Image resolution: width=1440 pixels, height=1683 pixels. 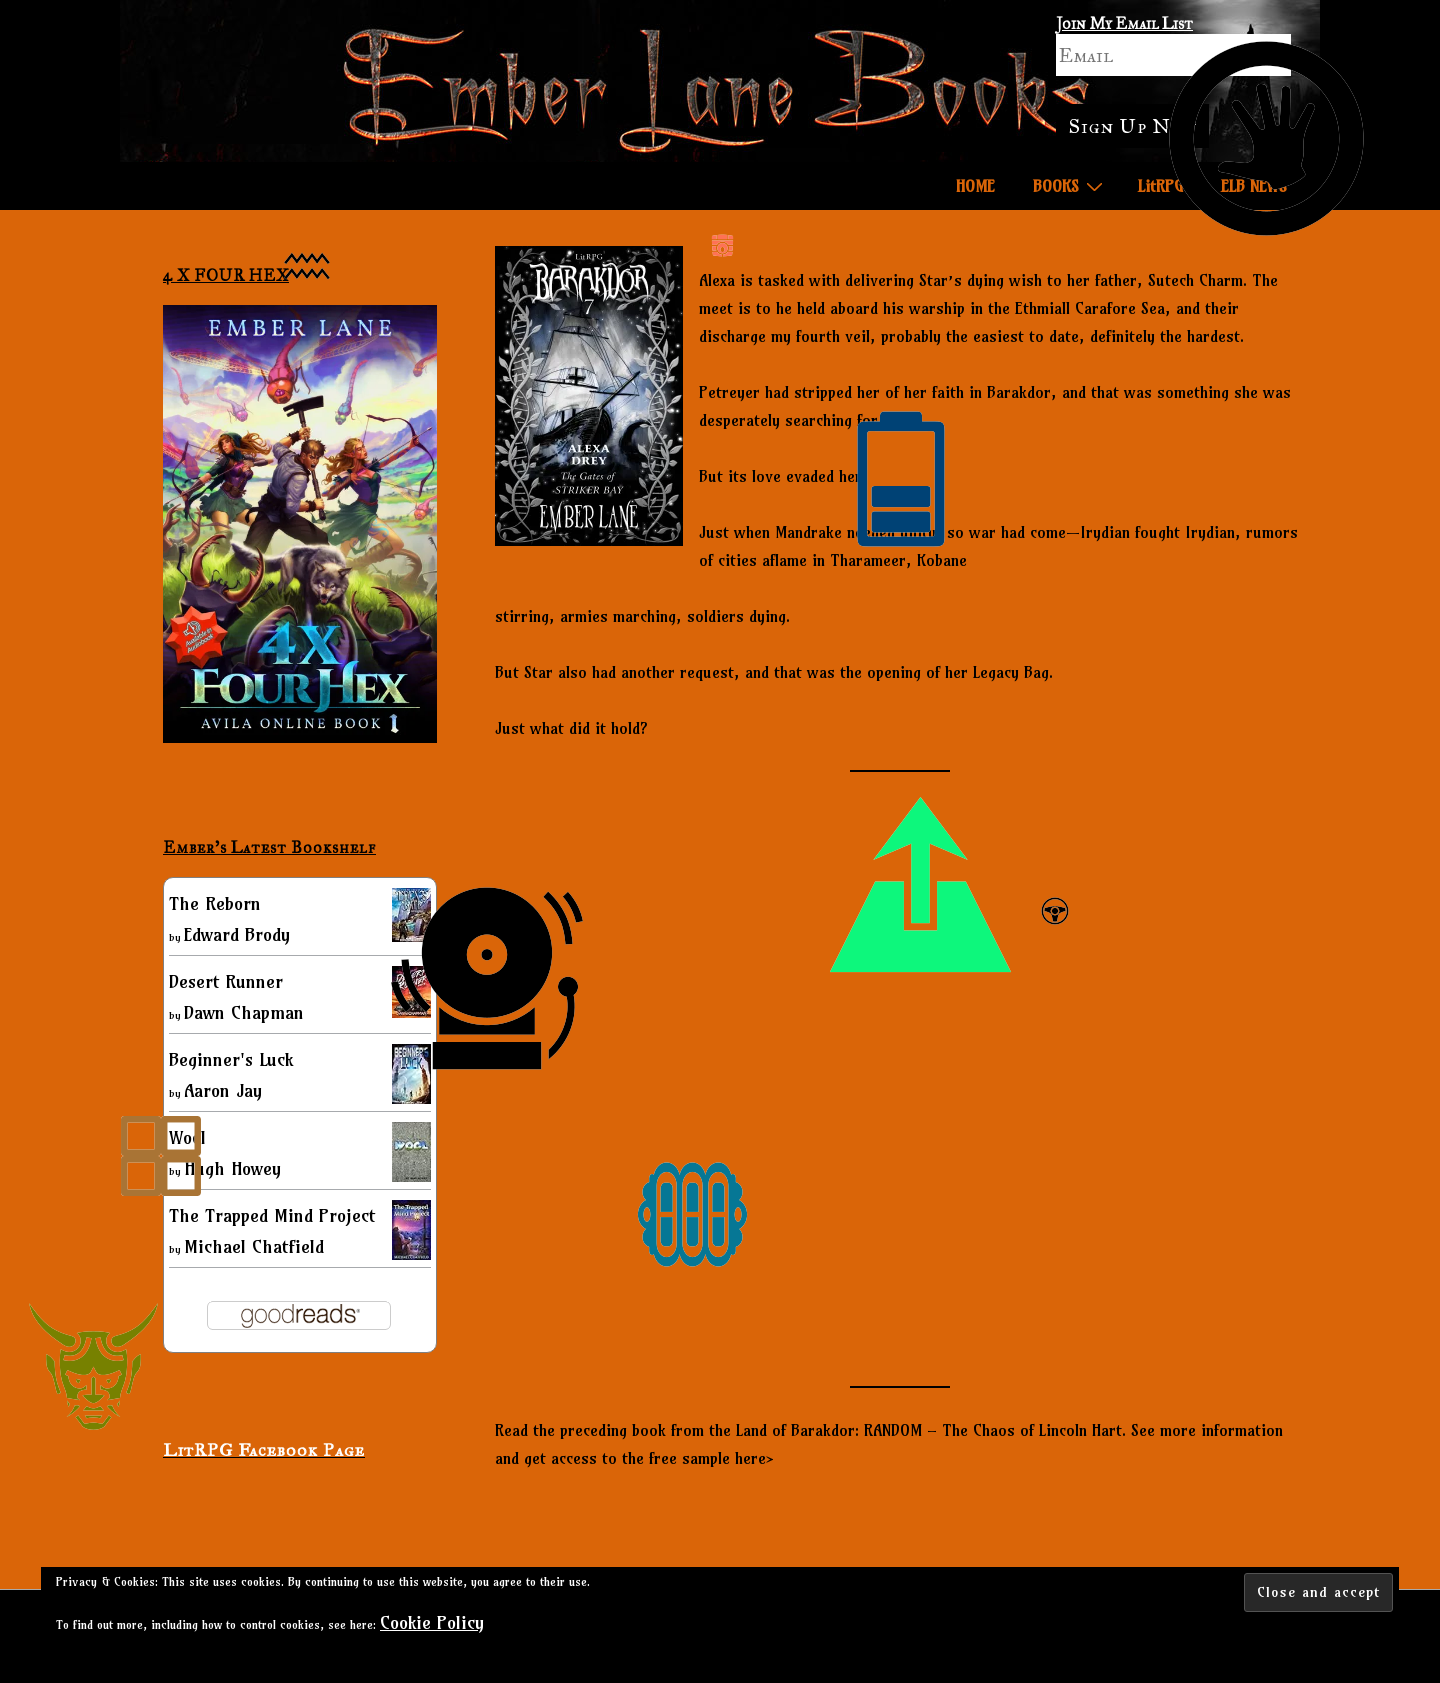 I want to click on place a brick or building block, so click(x=161, y=1156).